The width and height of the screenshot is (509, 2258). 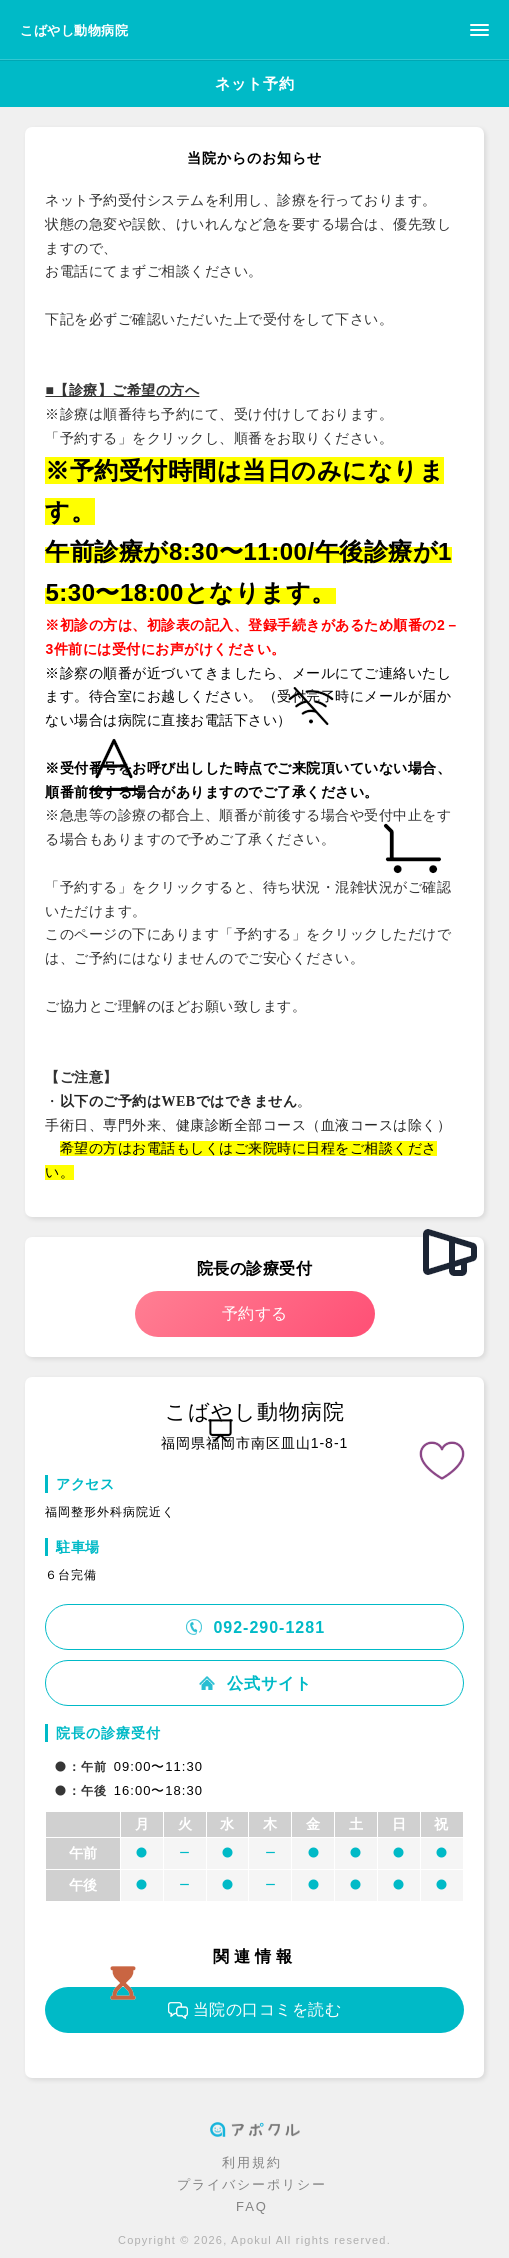 I want to click on apply underline formatting to selected text, so click(x=114, y=766).